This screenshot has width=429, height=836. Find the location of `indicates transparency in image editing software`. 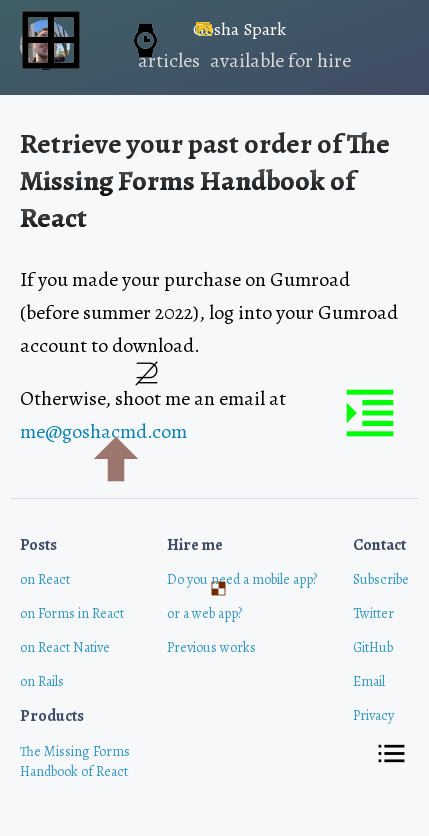

indicates transparency in image editing software is located at coordinates (218, 588).